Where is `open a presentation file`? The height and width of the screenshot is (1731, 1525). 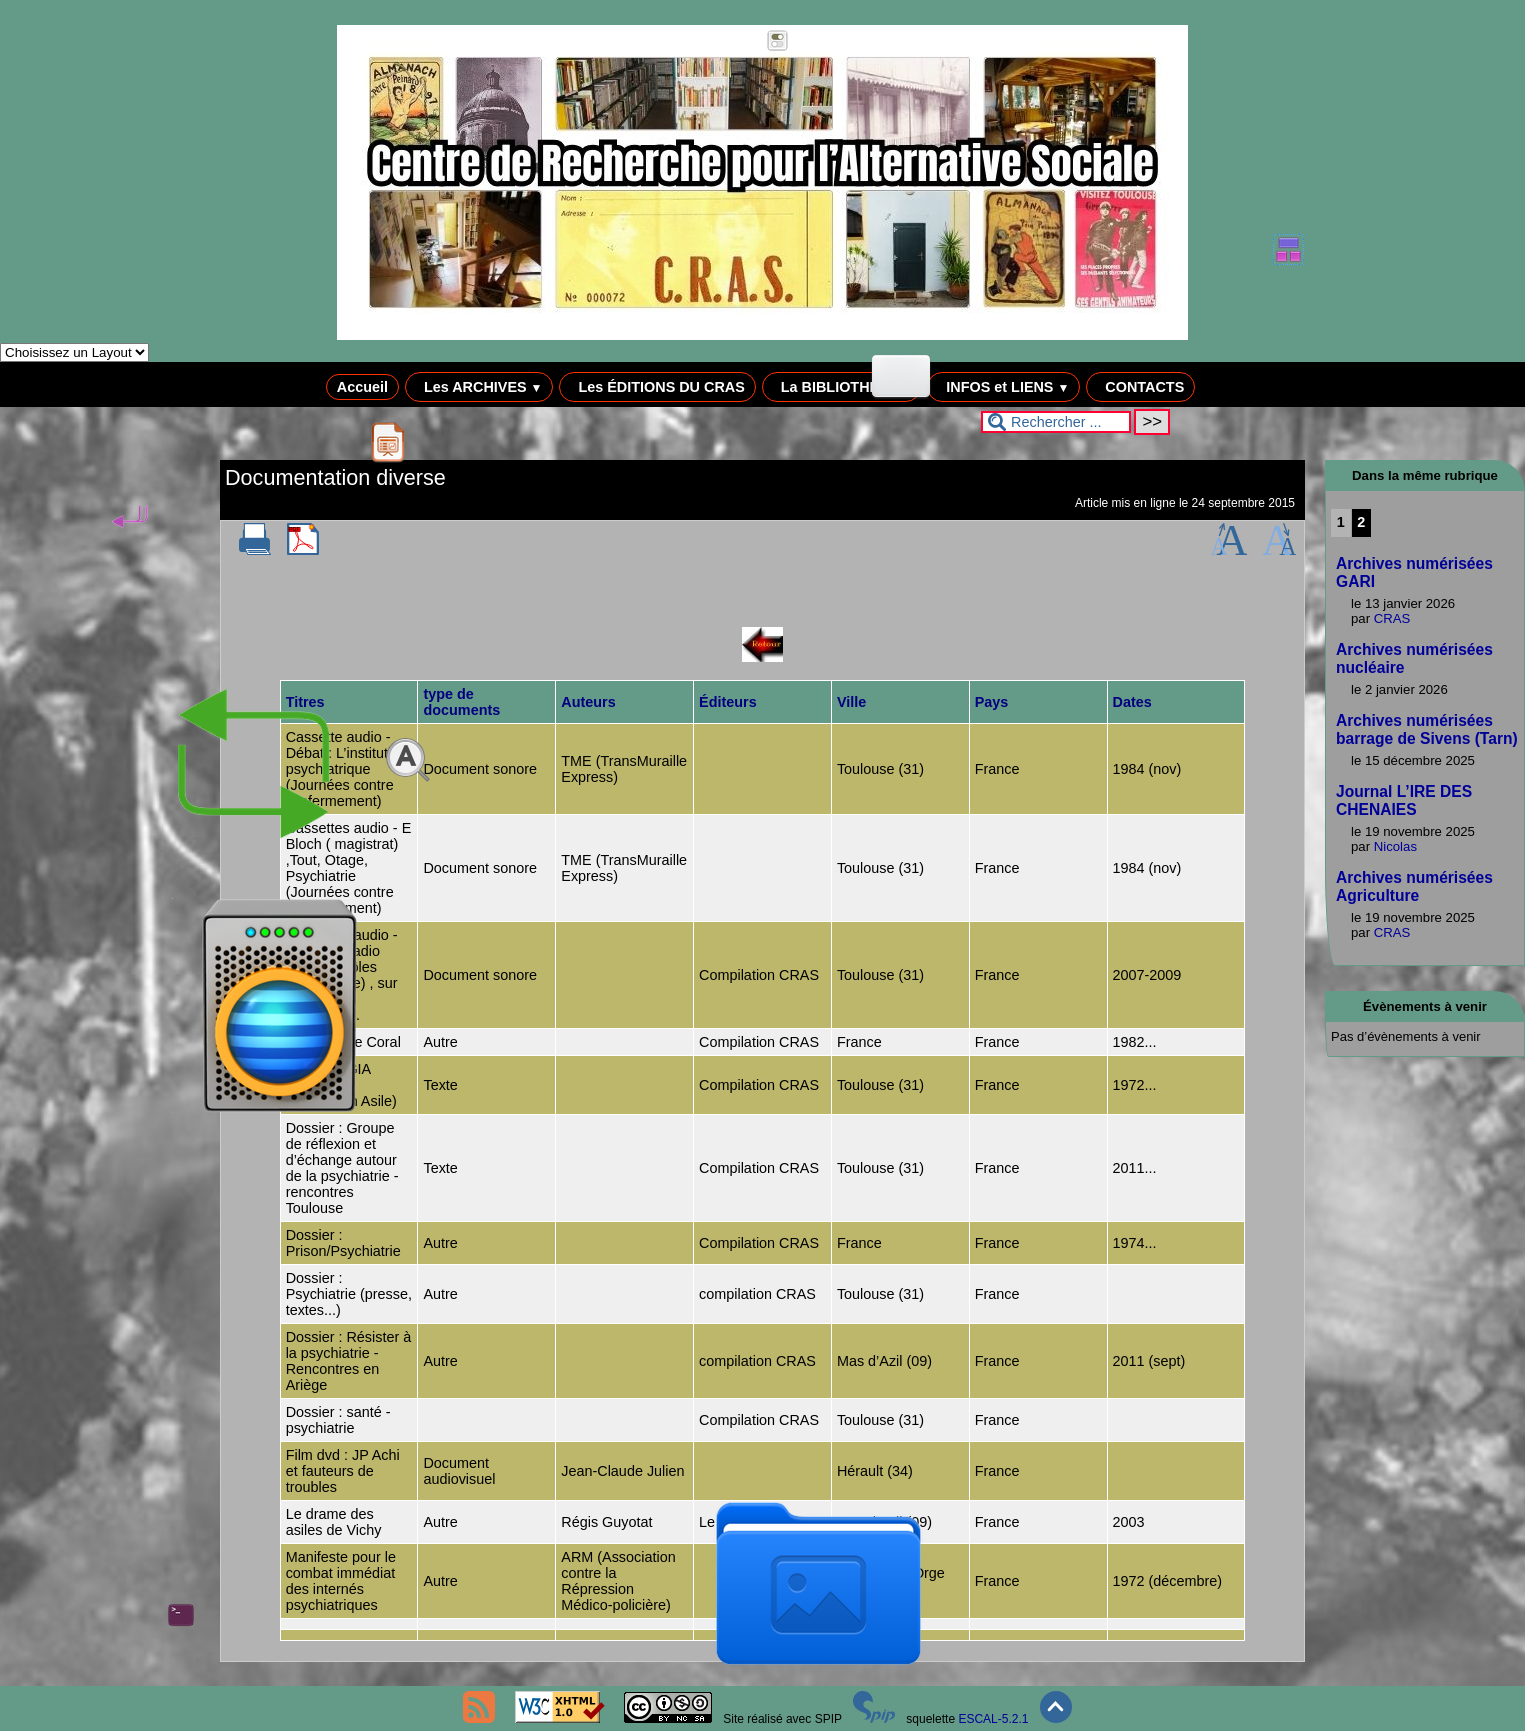
open a presentation file is located at coordinates (388, 442).